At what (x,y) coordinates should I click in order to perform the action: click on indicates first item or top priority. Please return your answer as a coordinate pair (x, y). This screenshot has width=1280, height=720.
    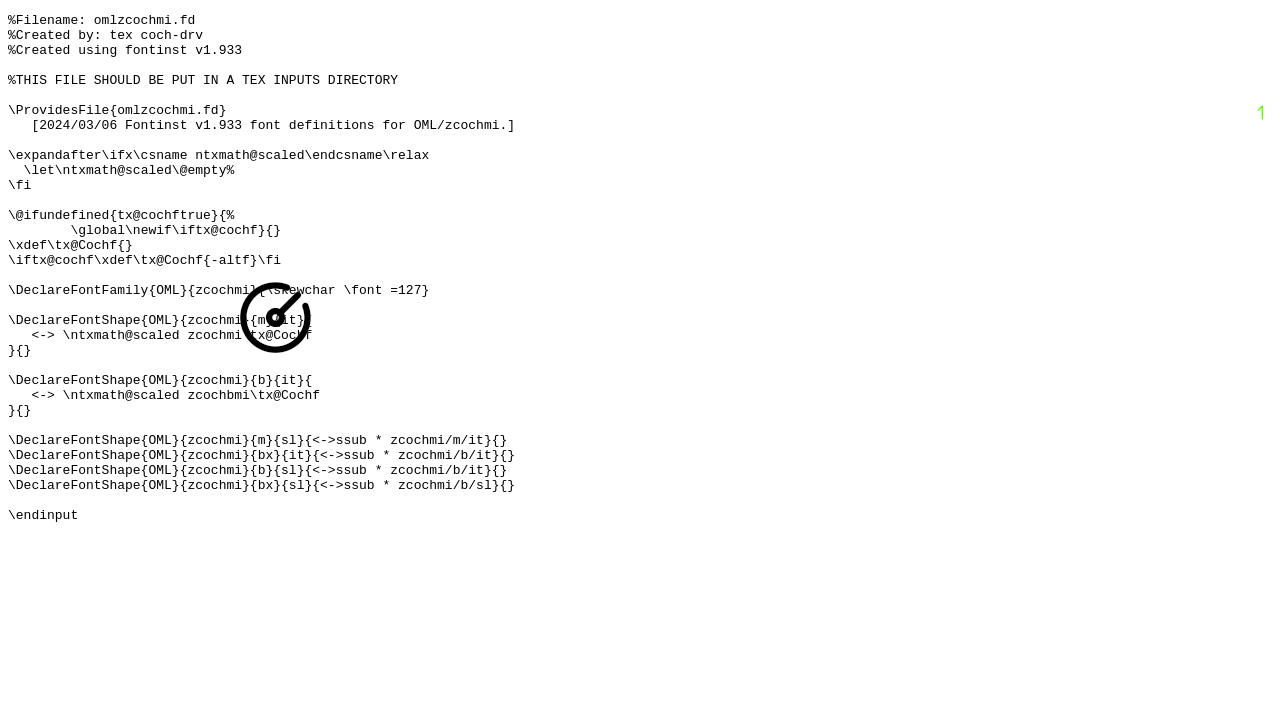
    Looking at the image, I should click on (1261, 112).